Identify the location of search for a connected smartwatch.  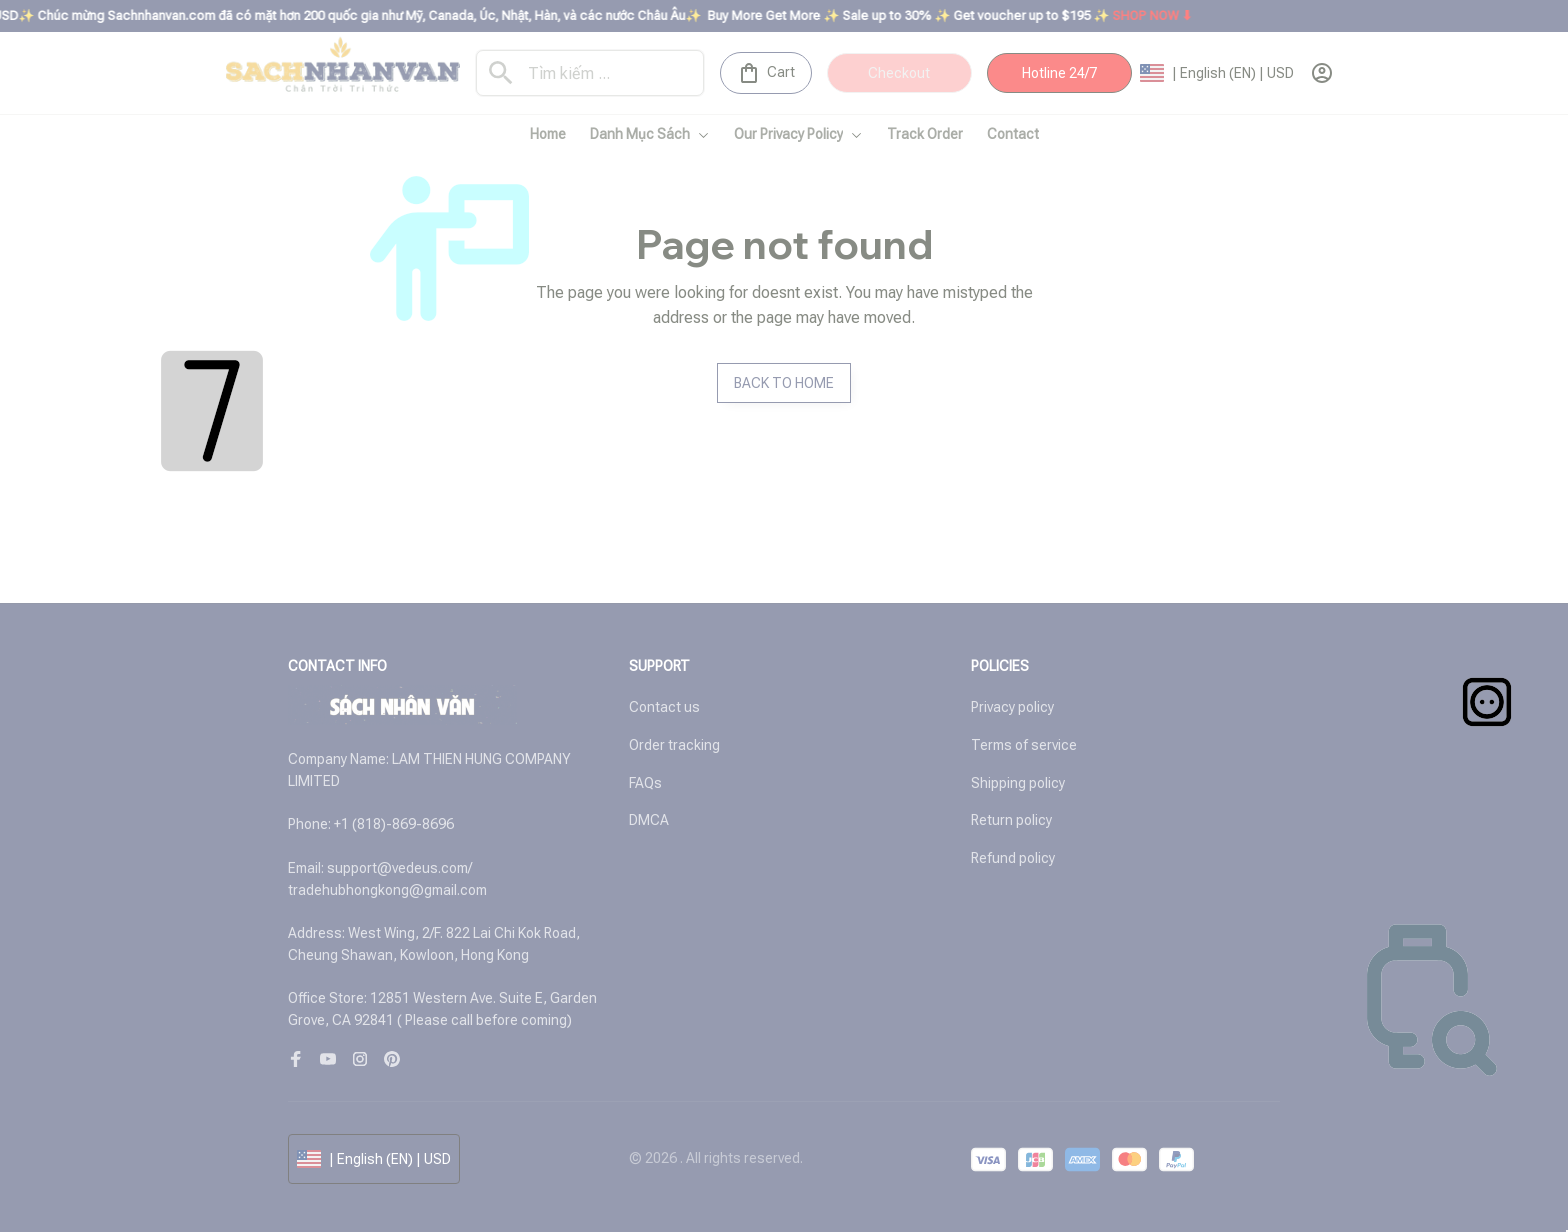
(1417, 996).